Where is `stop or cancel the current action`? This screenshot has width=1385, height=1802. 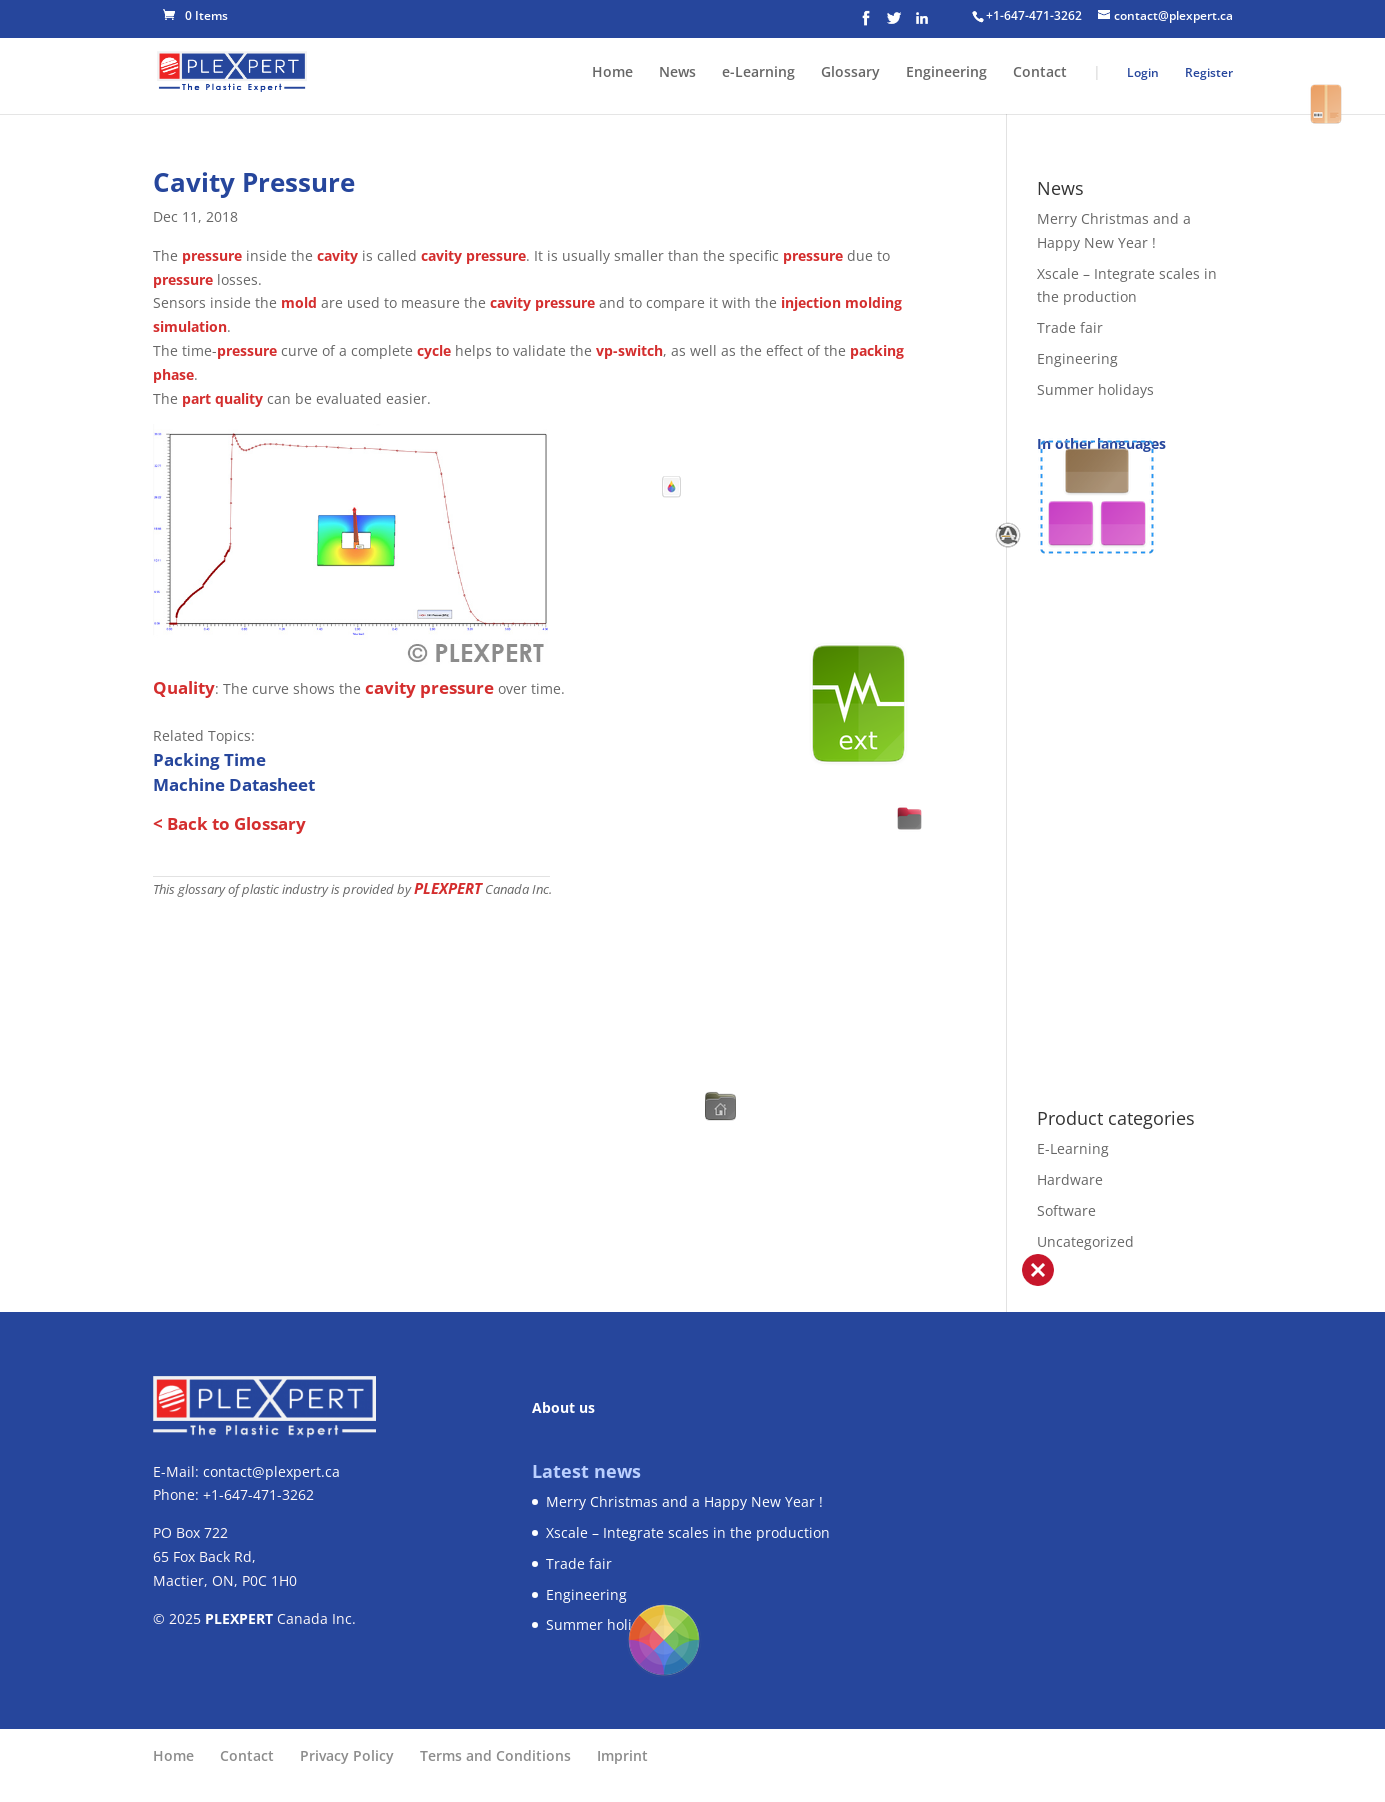
stop or cancel the current action is located at coordinates (1038, 1270).